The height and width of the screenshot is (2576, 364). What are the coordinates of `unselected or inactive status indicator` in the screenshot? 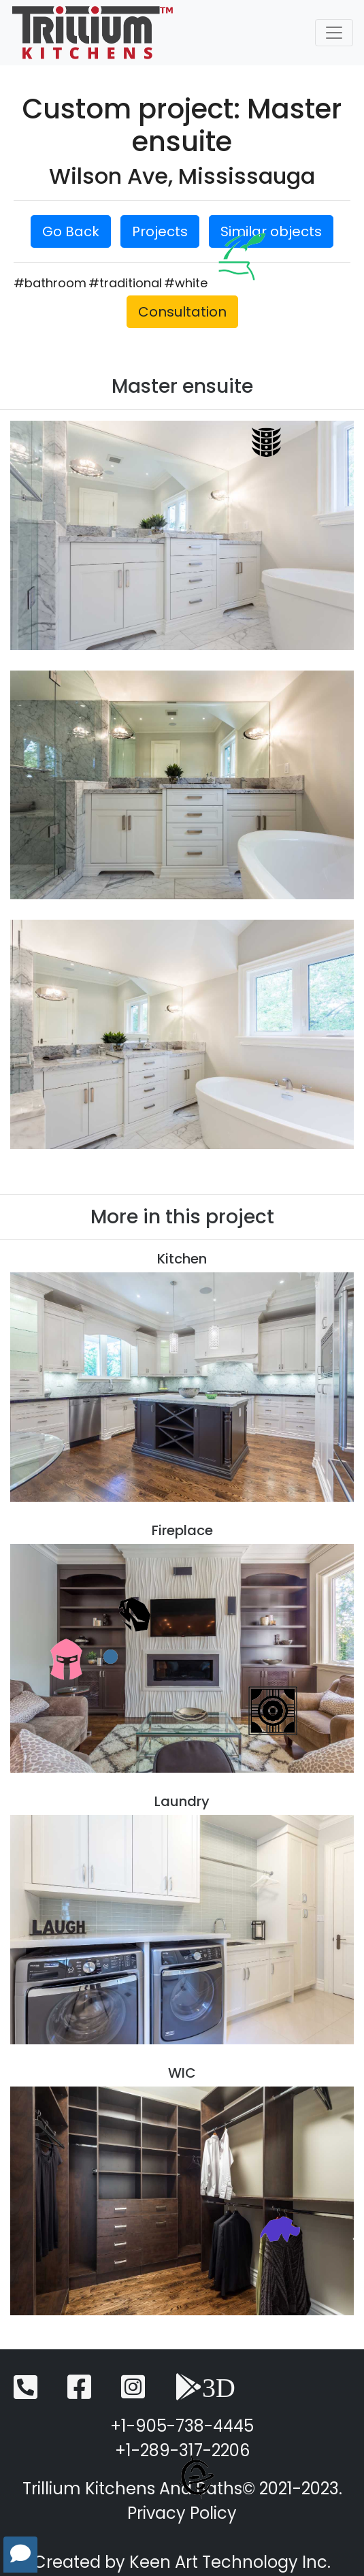 It's located at (110, 1656).